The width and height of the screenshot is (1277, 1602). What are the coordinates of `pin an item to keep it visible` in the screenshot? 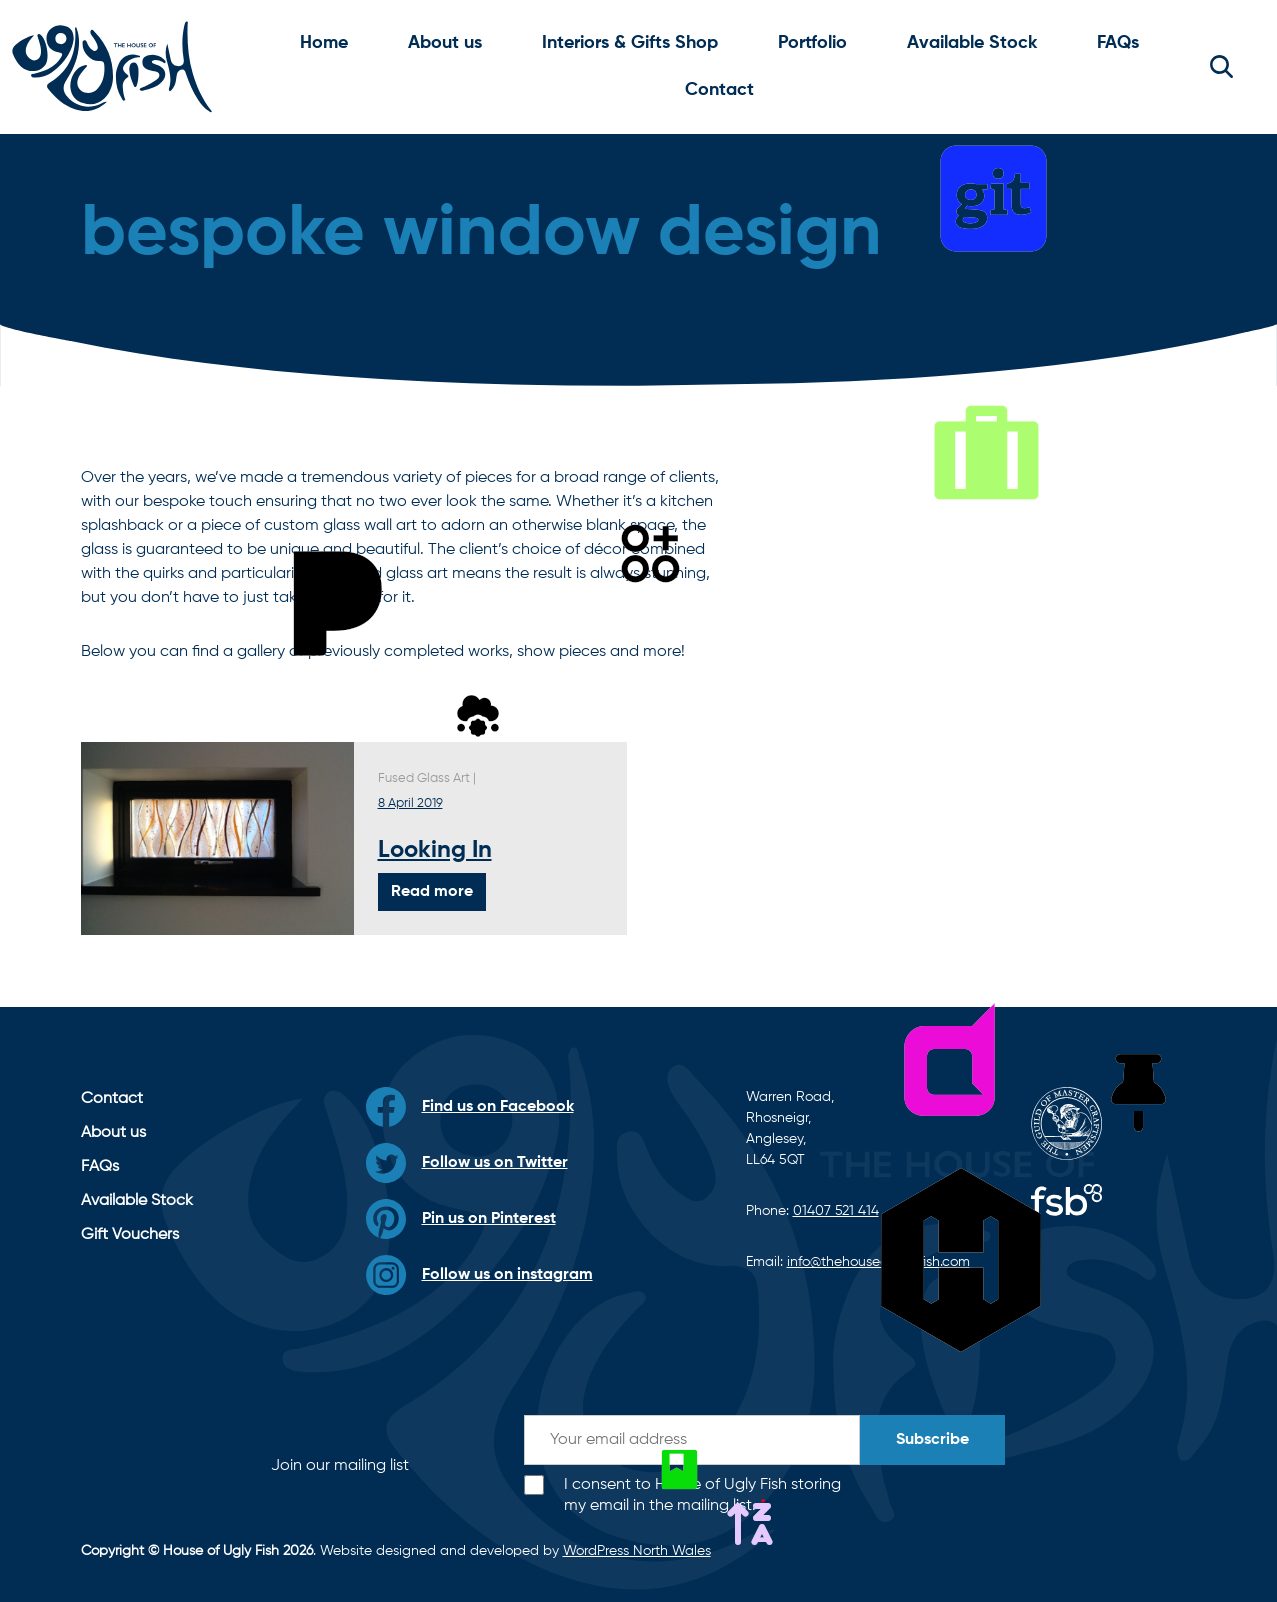 It's located at (1138, 1090).